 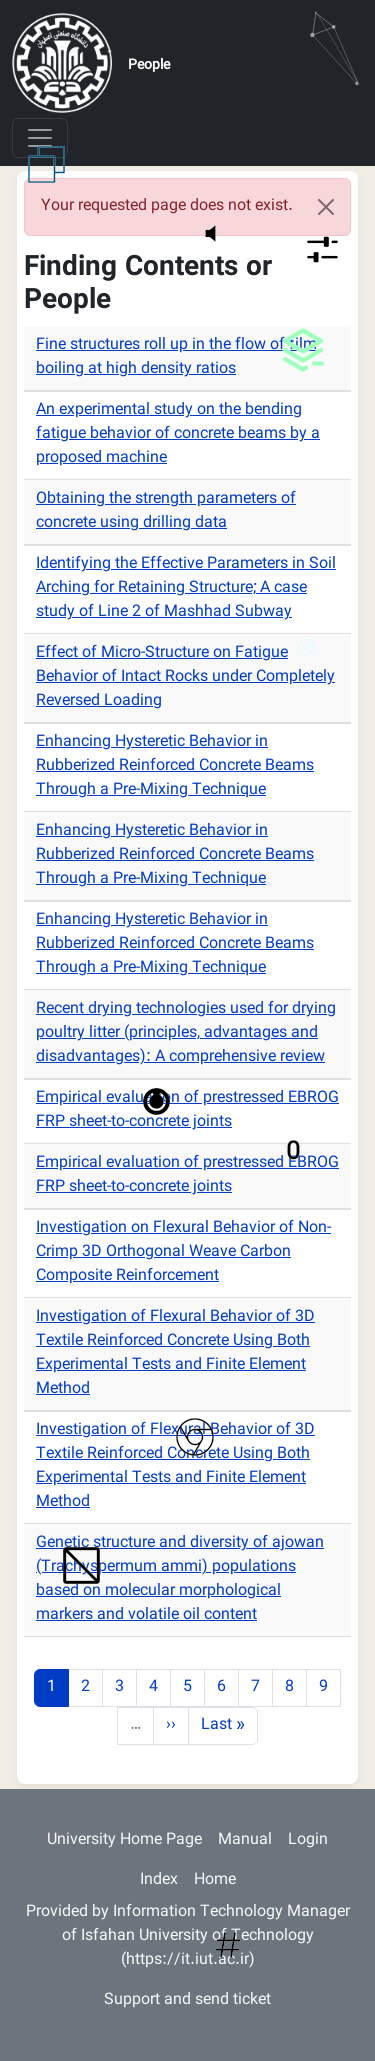 What do you see at coordinates (306, 647) in the screenshot?
I see `play or access audio/music files` at bounding box center [306, 647].